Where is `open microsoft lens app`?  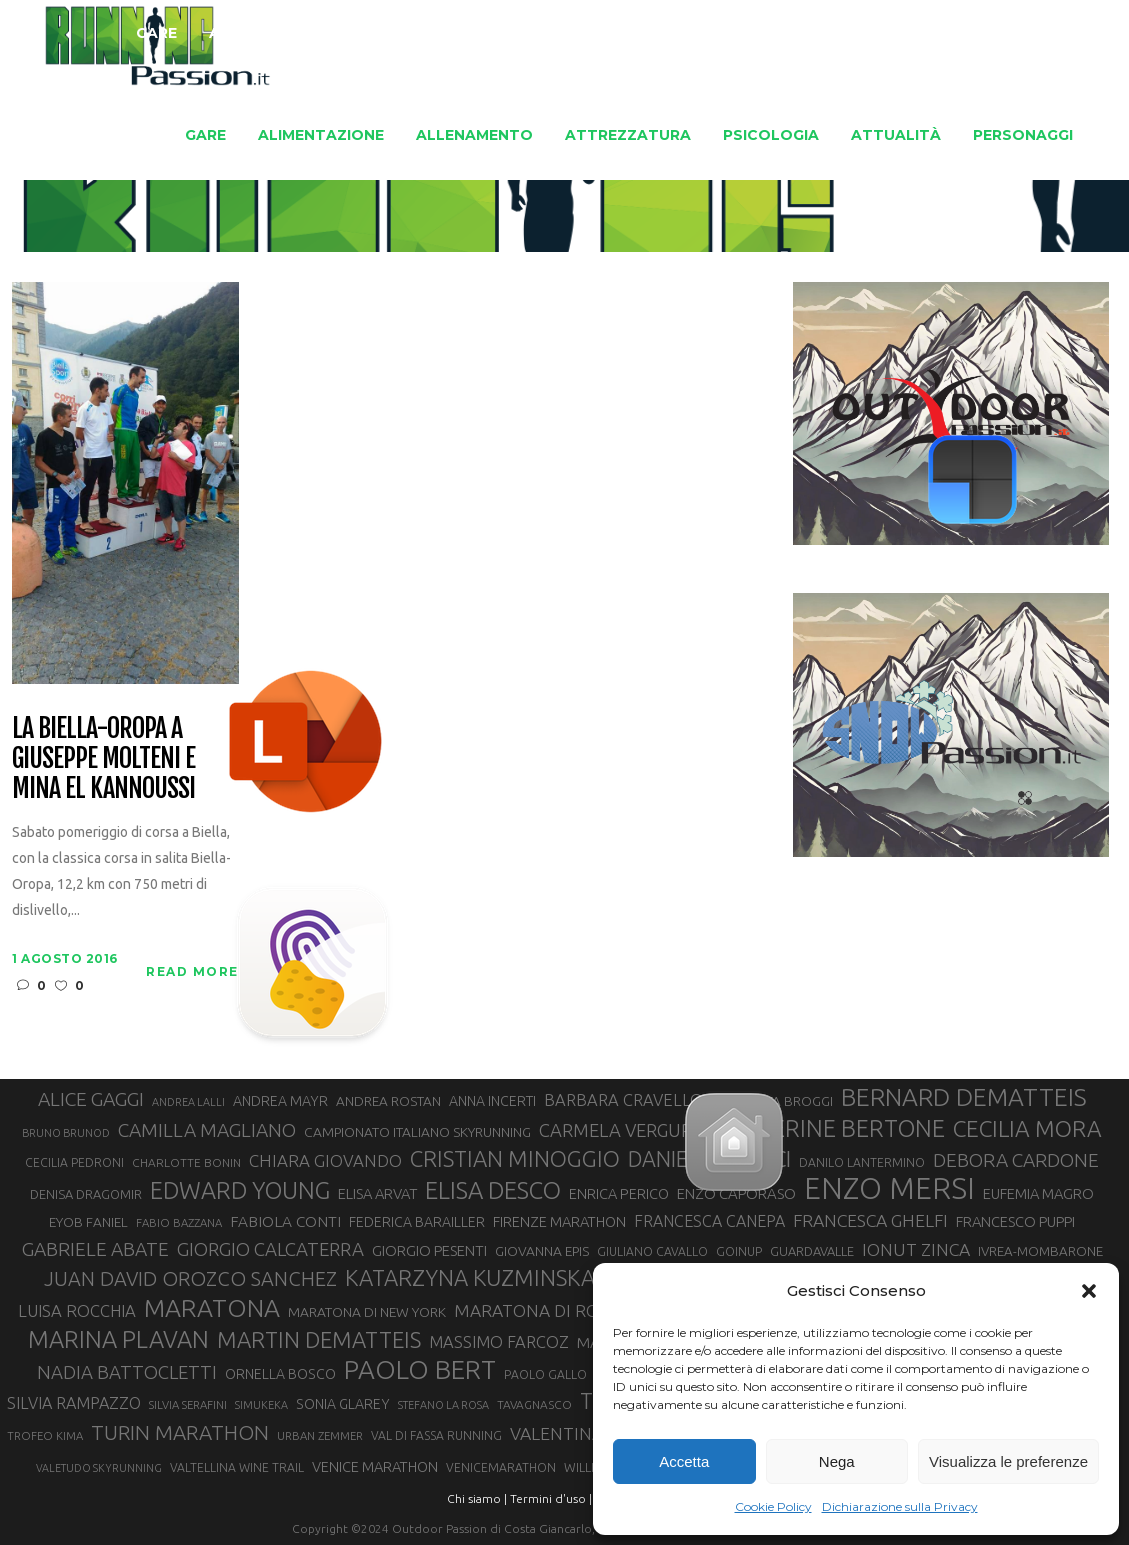
open microsoft lens app is located at coordinates (305, 741).